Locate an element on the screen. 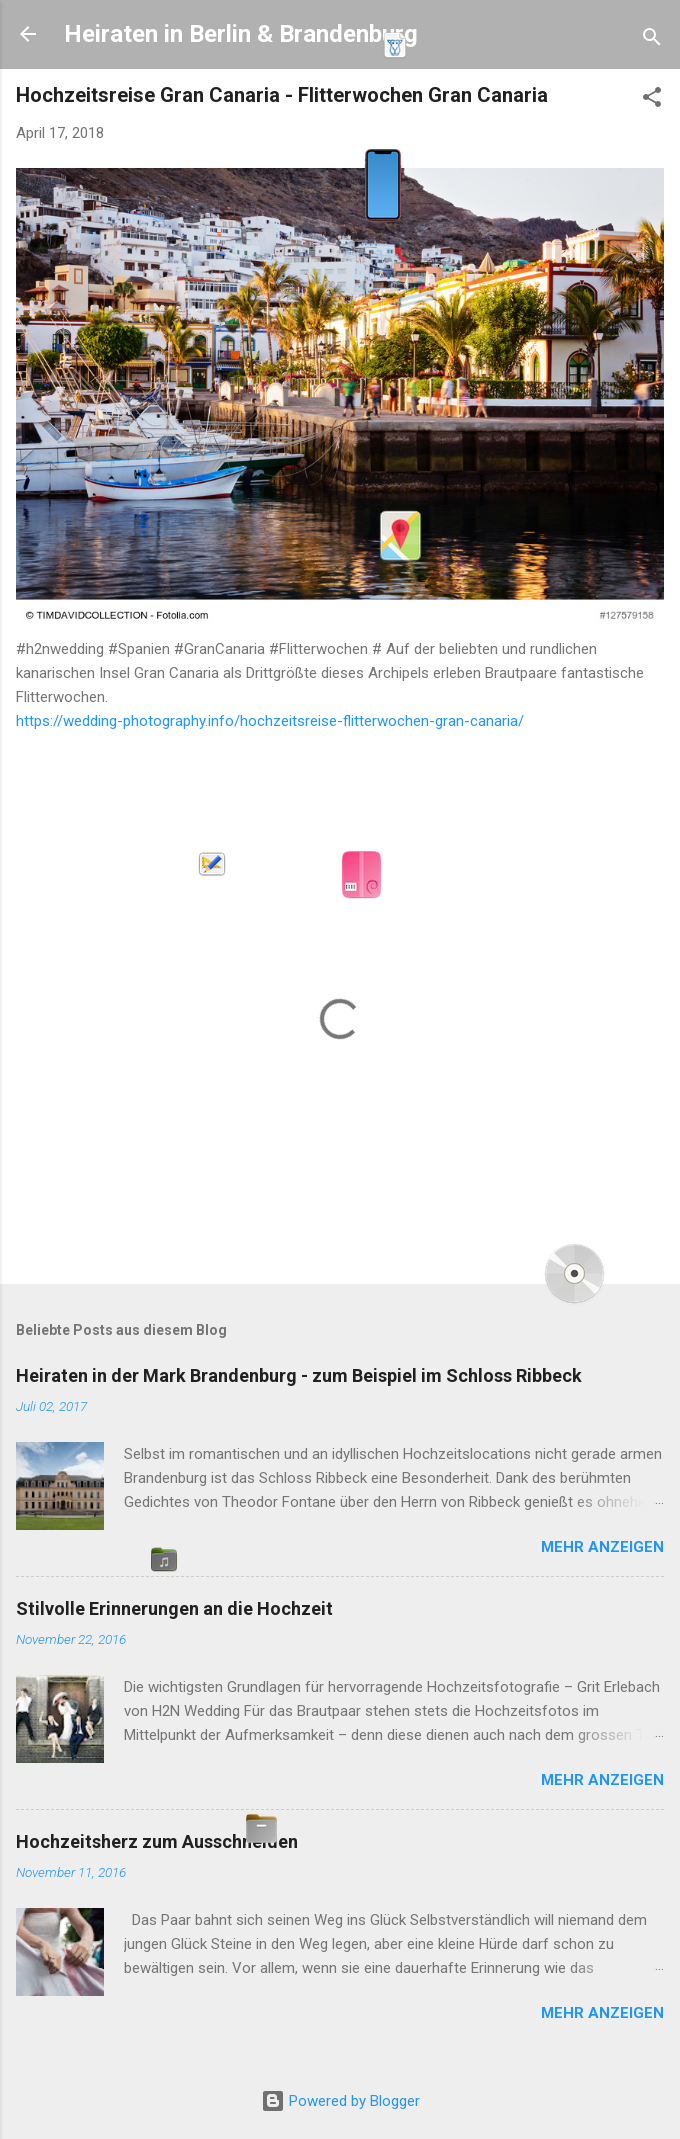 The image size is (680, 2139). access audio CD drive is located at coordinates (574, 1273).